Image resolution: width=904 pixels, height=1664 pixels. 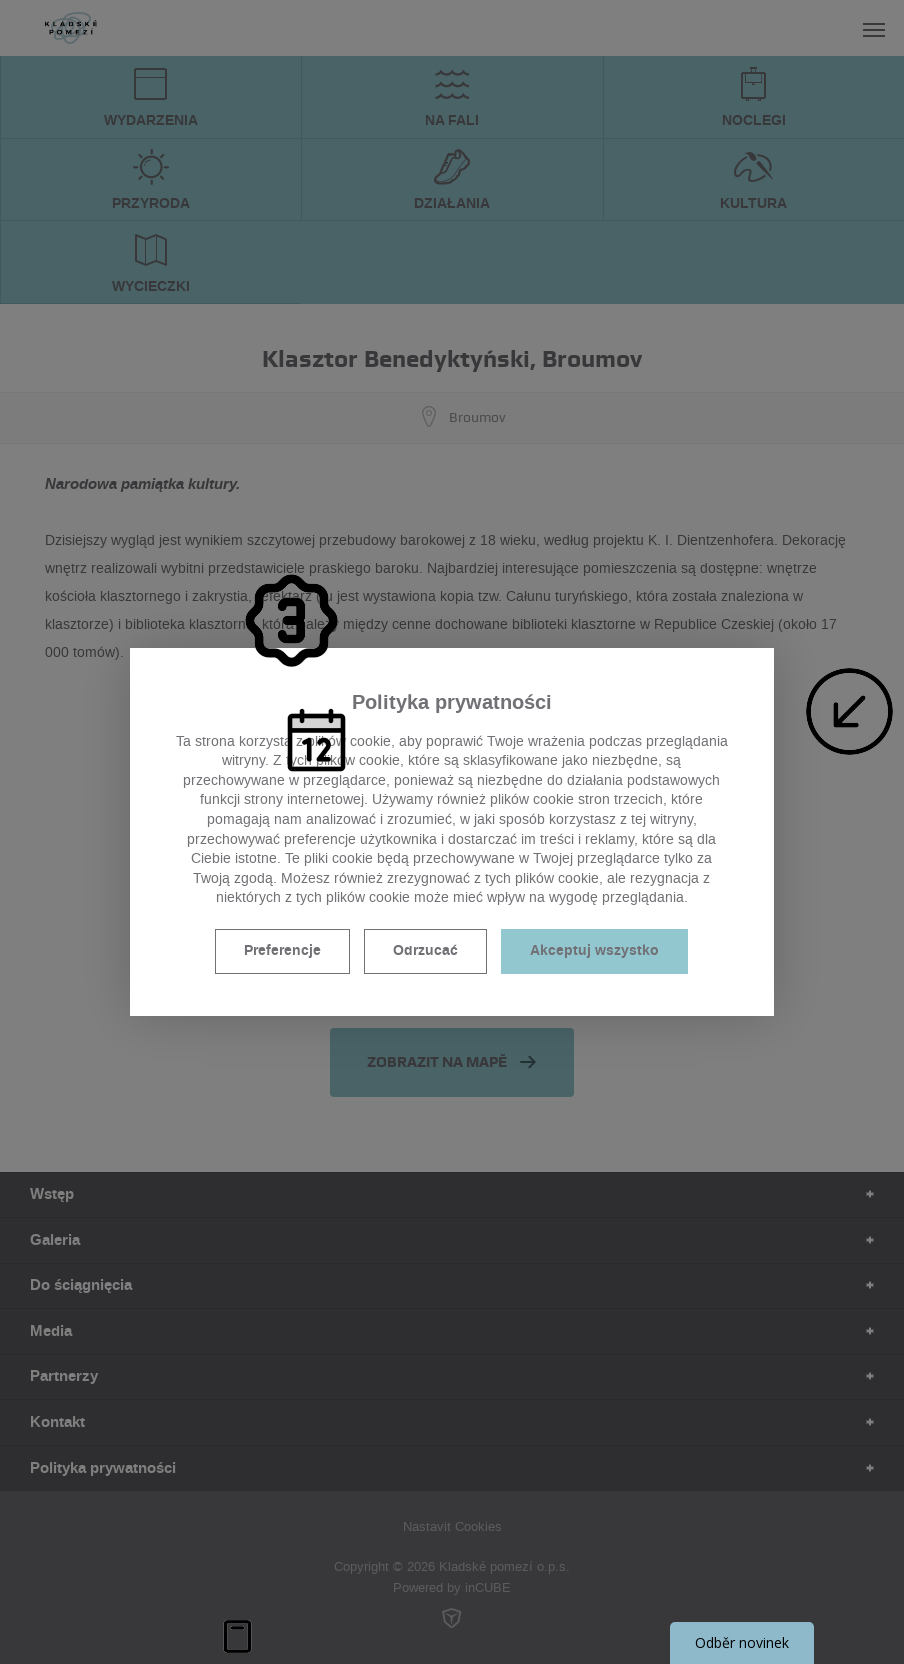 I want to click on tablet device with speaker, so click(x=237, y=1636).